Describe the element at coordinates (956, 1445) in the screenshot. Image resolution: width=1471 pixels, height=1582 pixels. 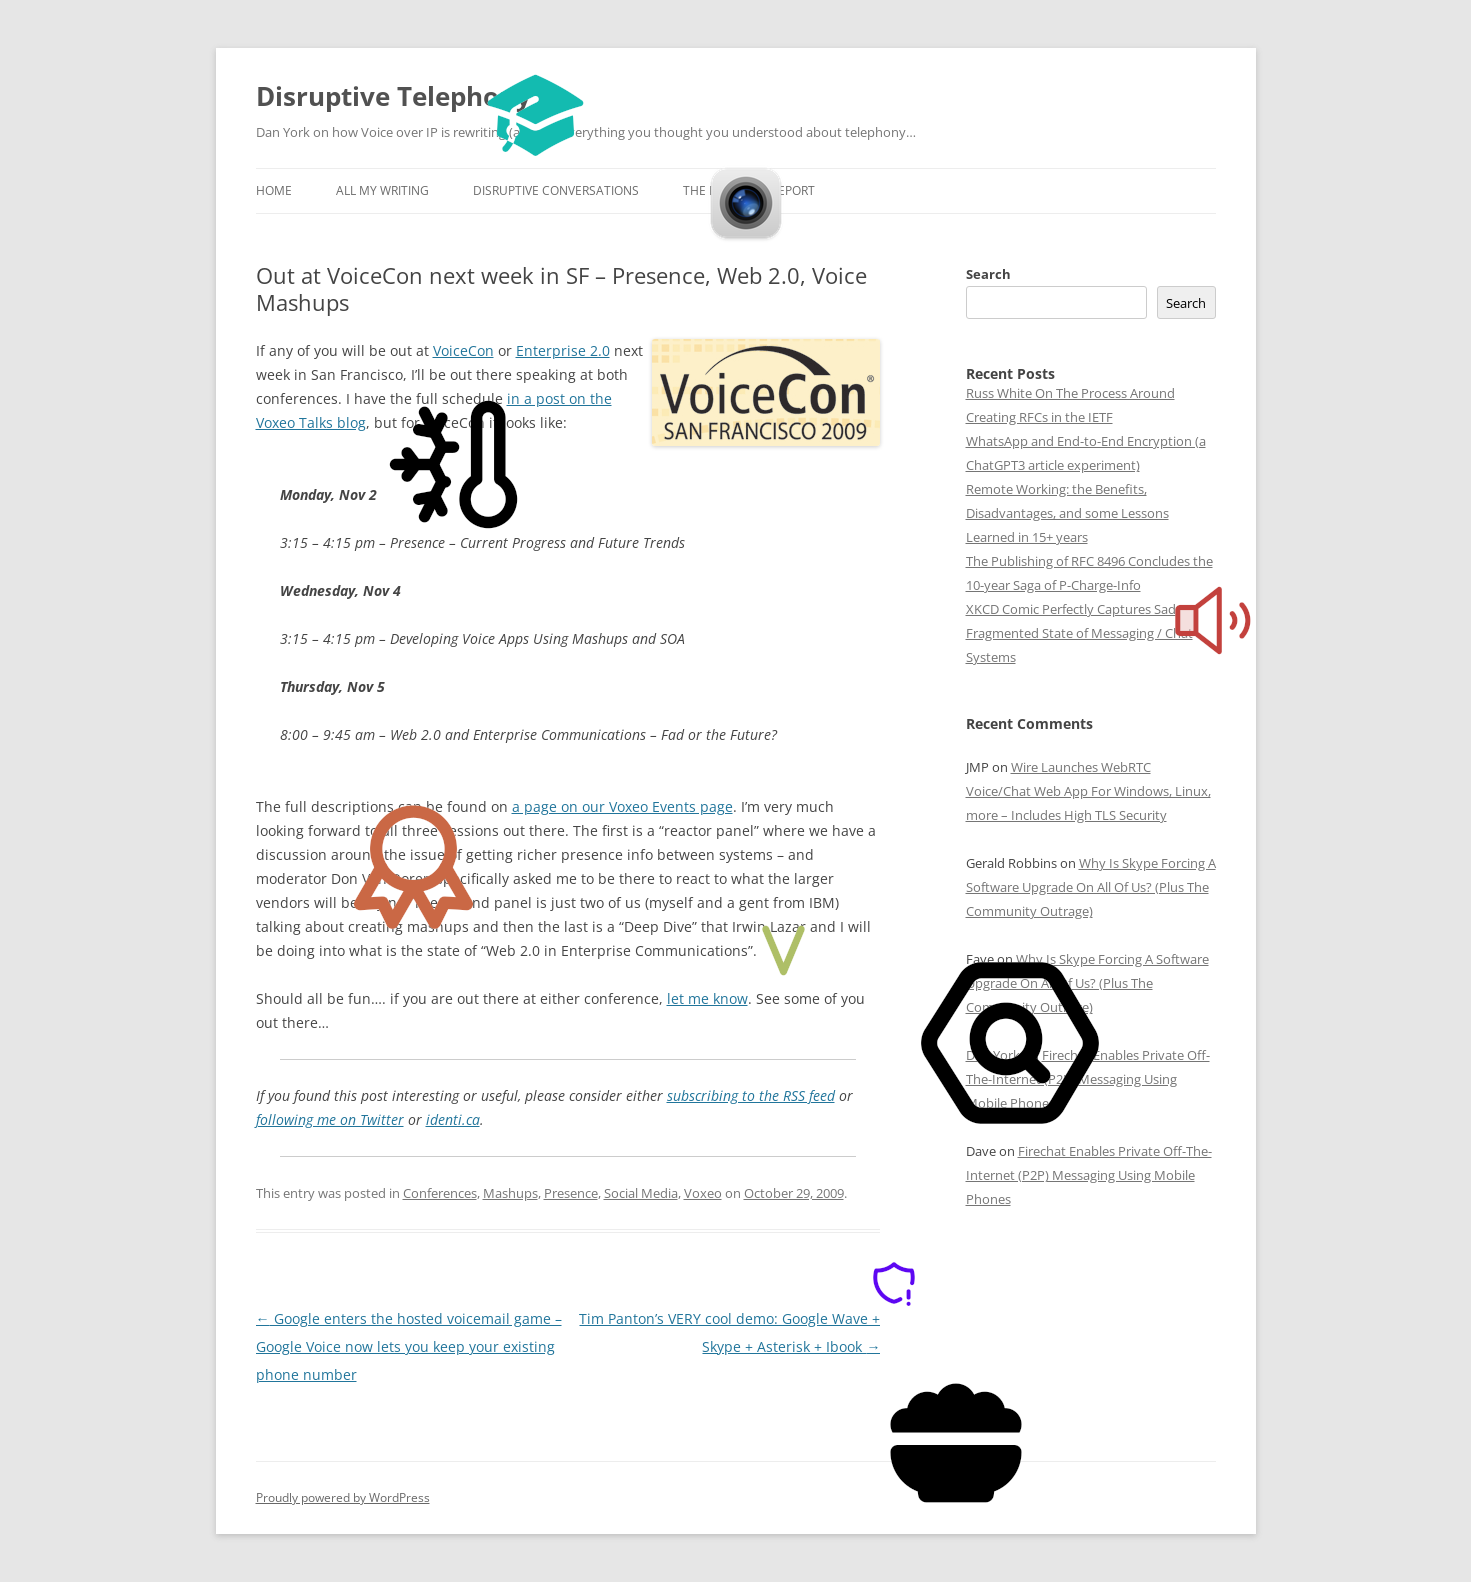
I see `view food or meal options` at that location.